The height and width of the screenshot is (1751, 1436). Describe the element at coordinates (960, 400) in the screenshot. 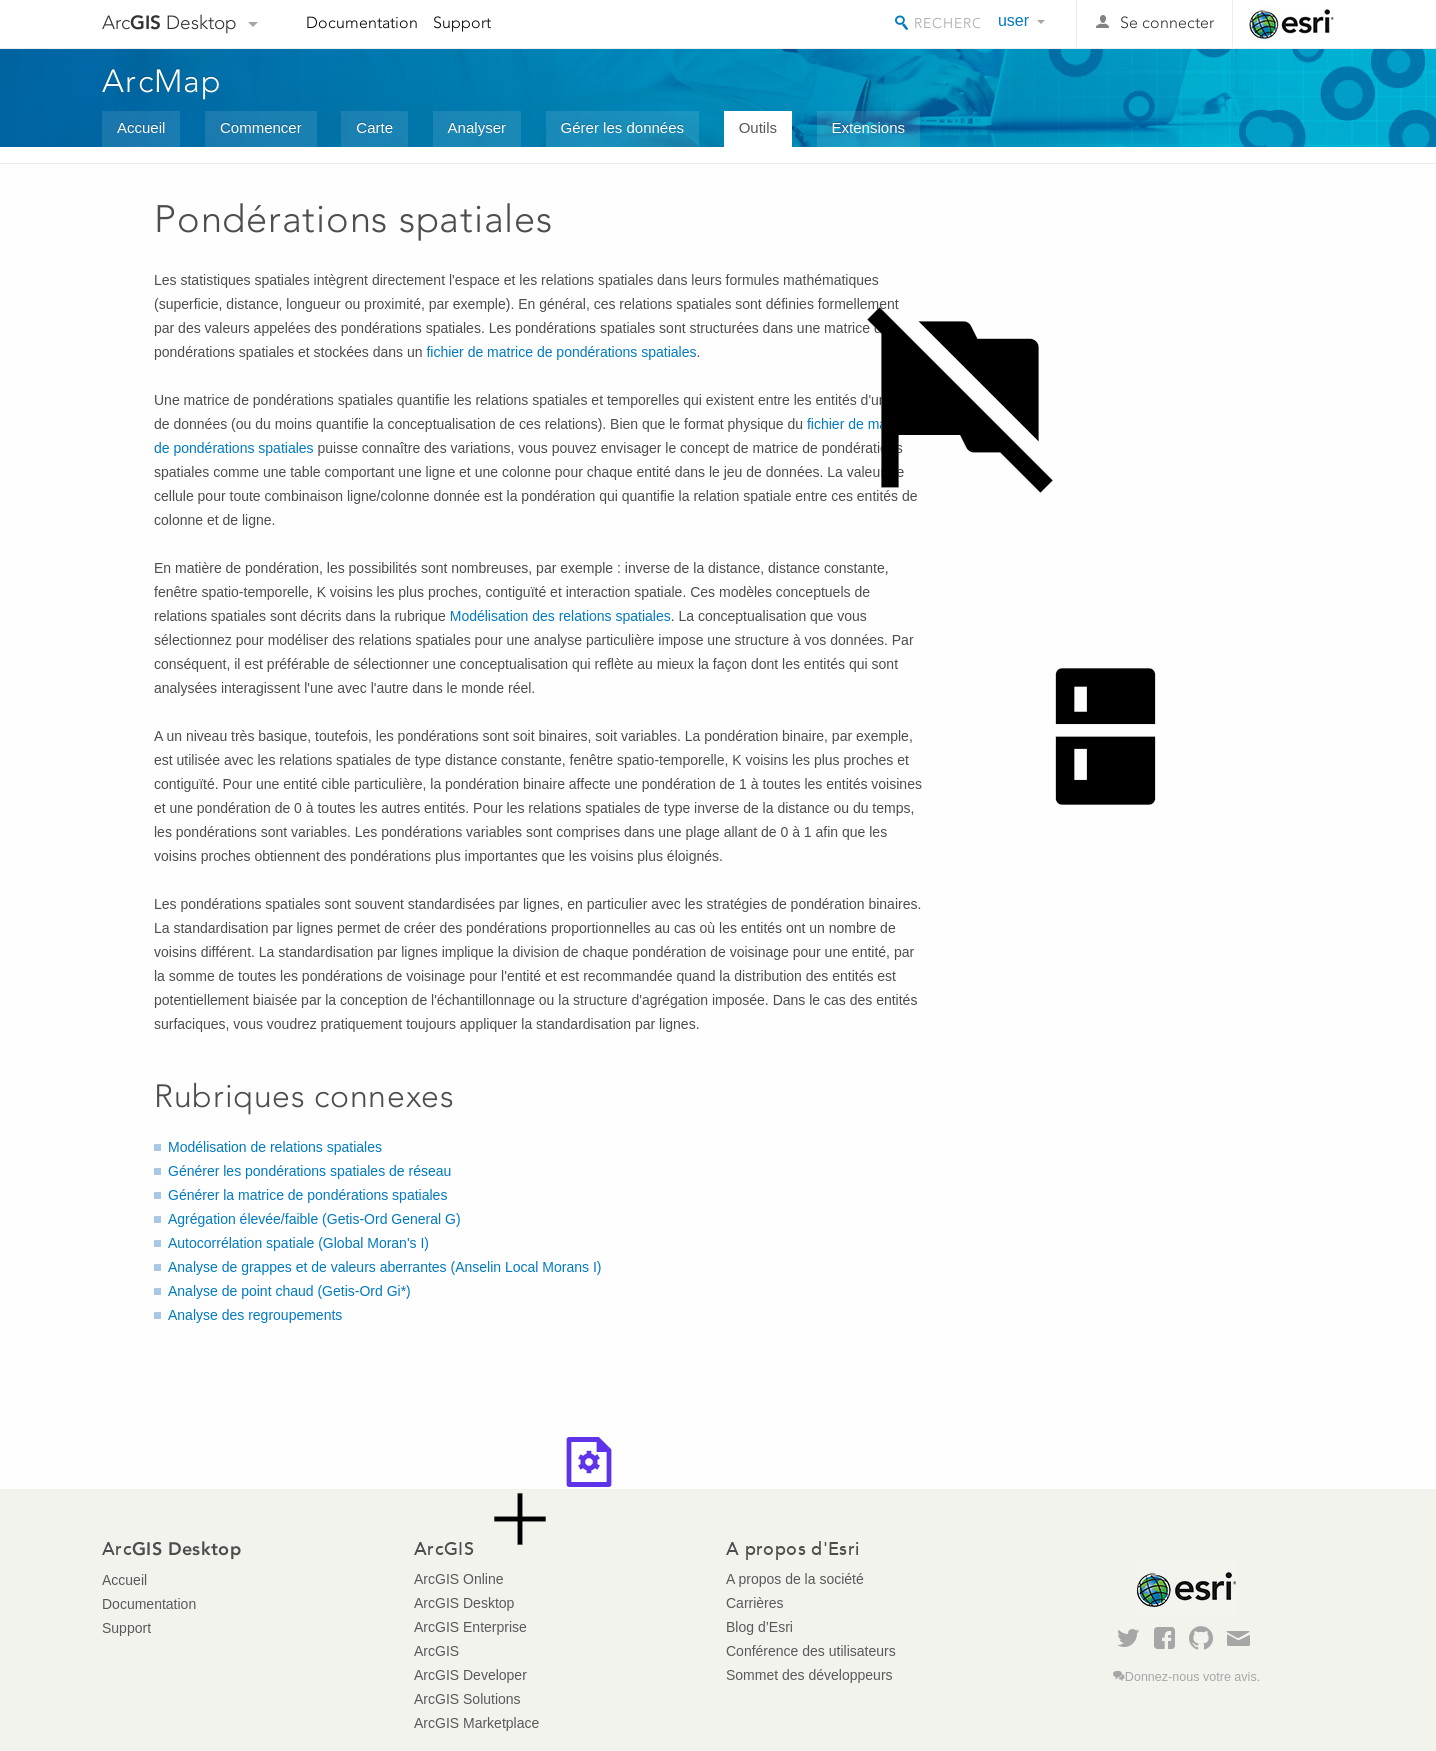

I see `remove flag or marker` at that location.